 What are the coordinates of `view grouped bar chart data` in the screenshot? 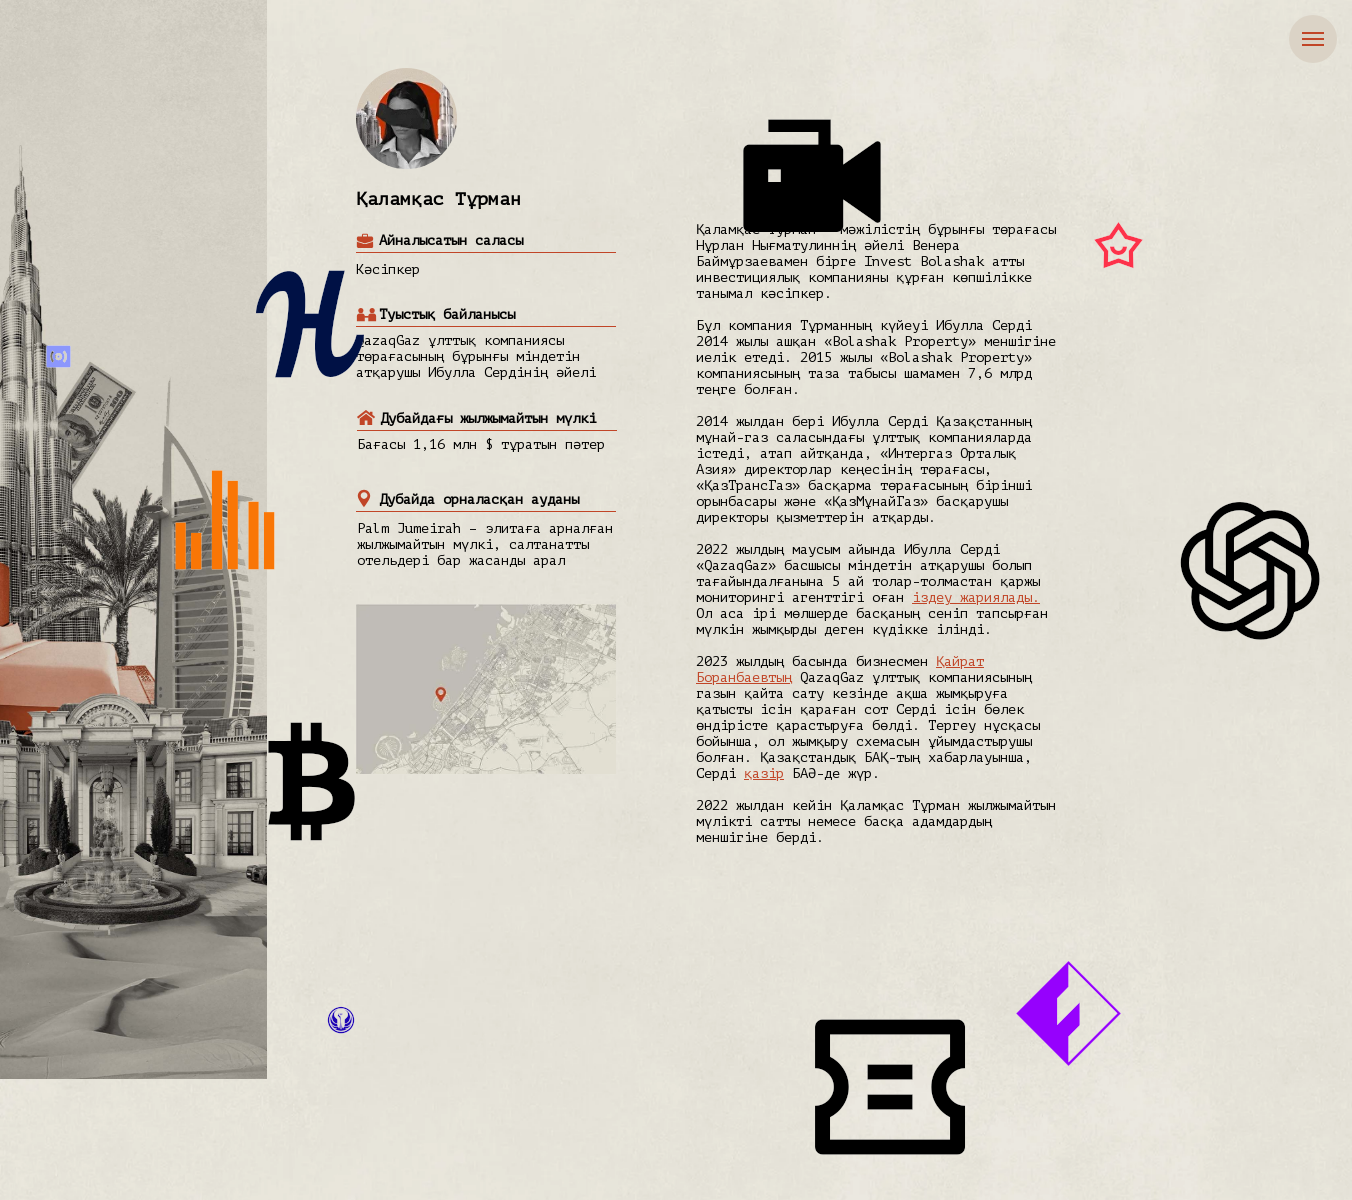 It's located at (227, 522).